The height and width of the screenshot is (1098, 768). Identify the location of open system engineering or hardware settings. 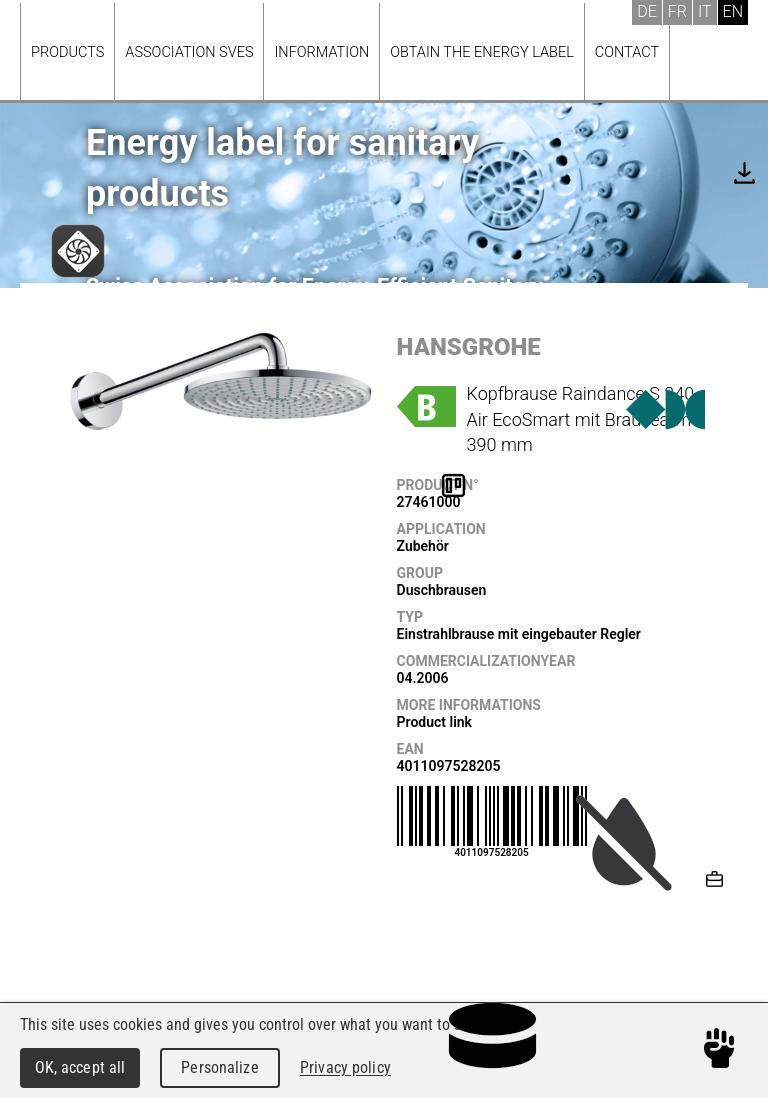
(78, 251).